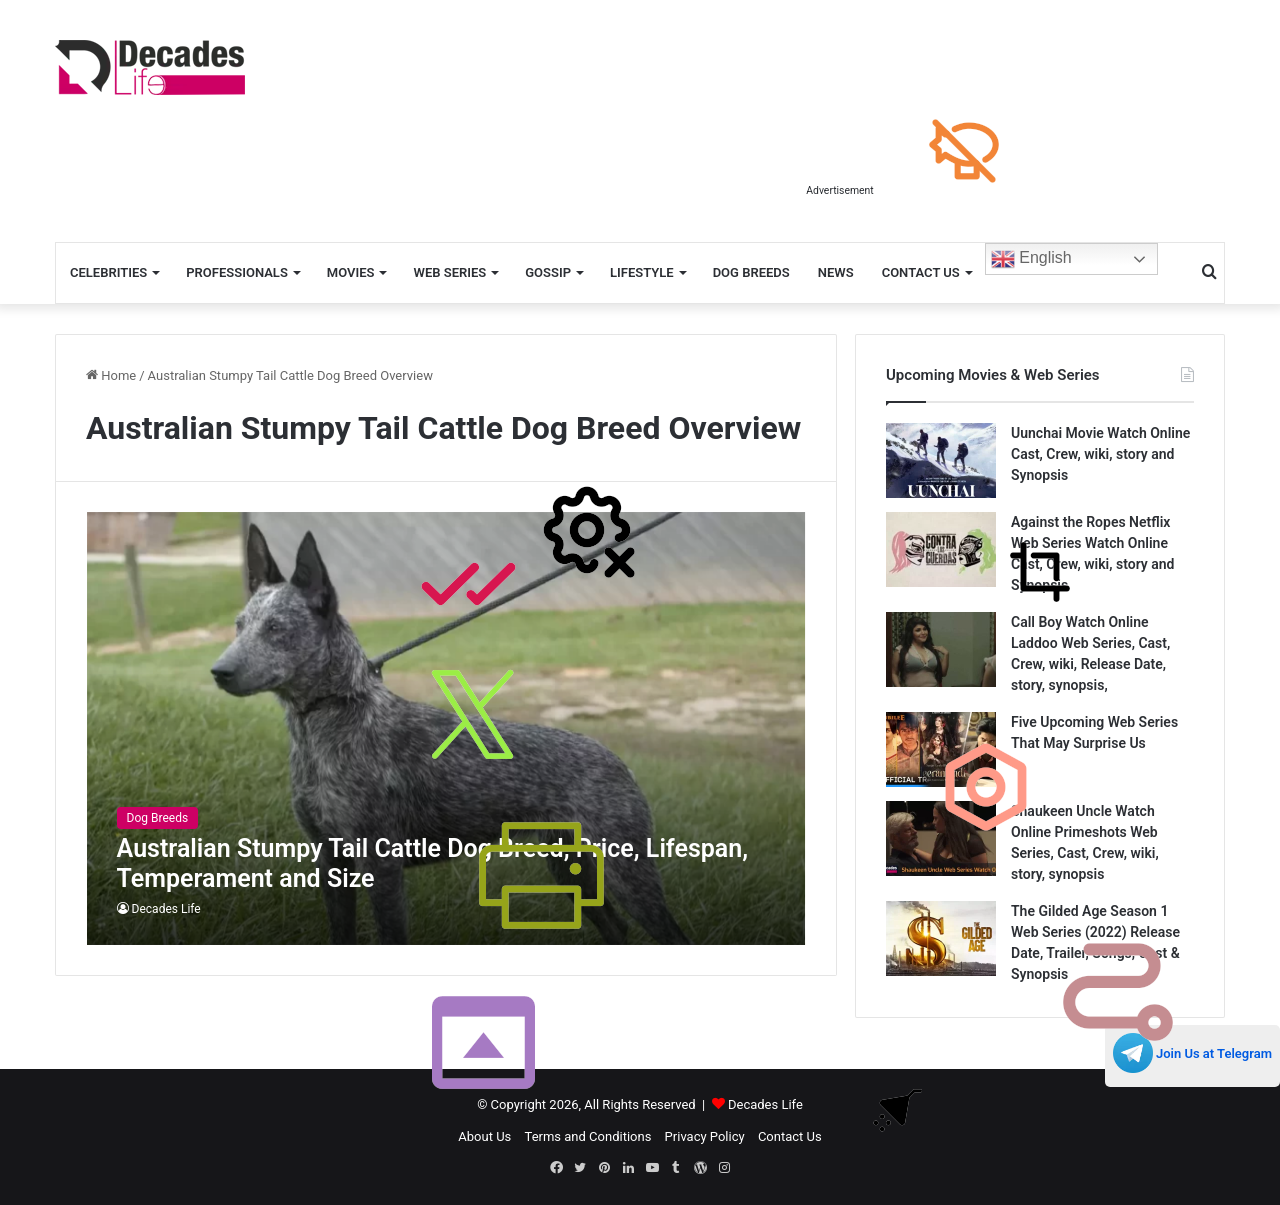 The width and height of the screenshot is (1280, 1205). I want to click on filter or sort content, so click(897, 1108).